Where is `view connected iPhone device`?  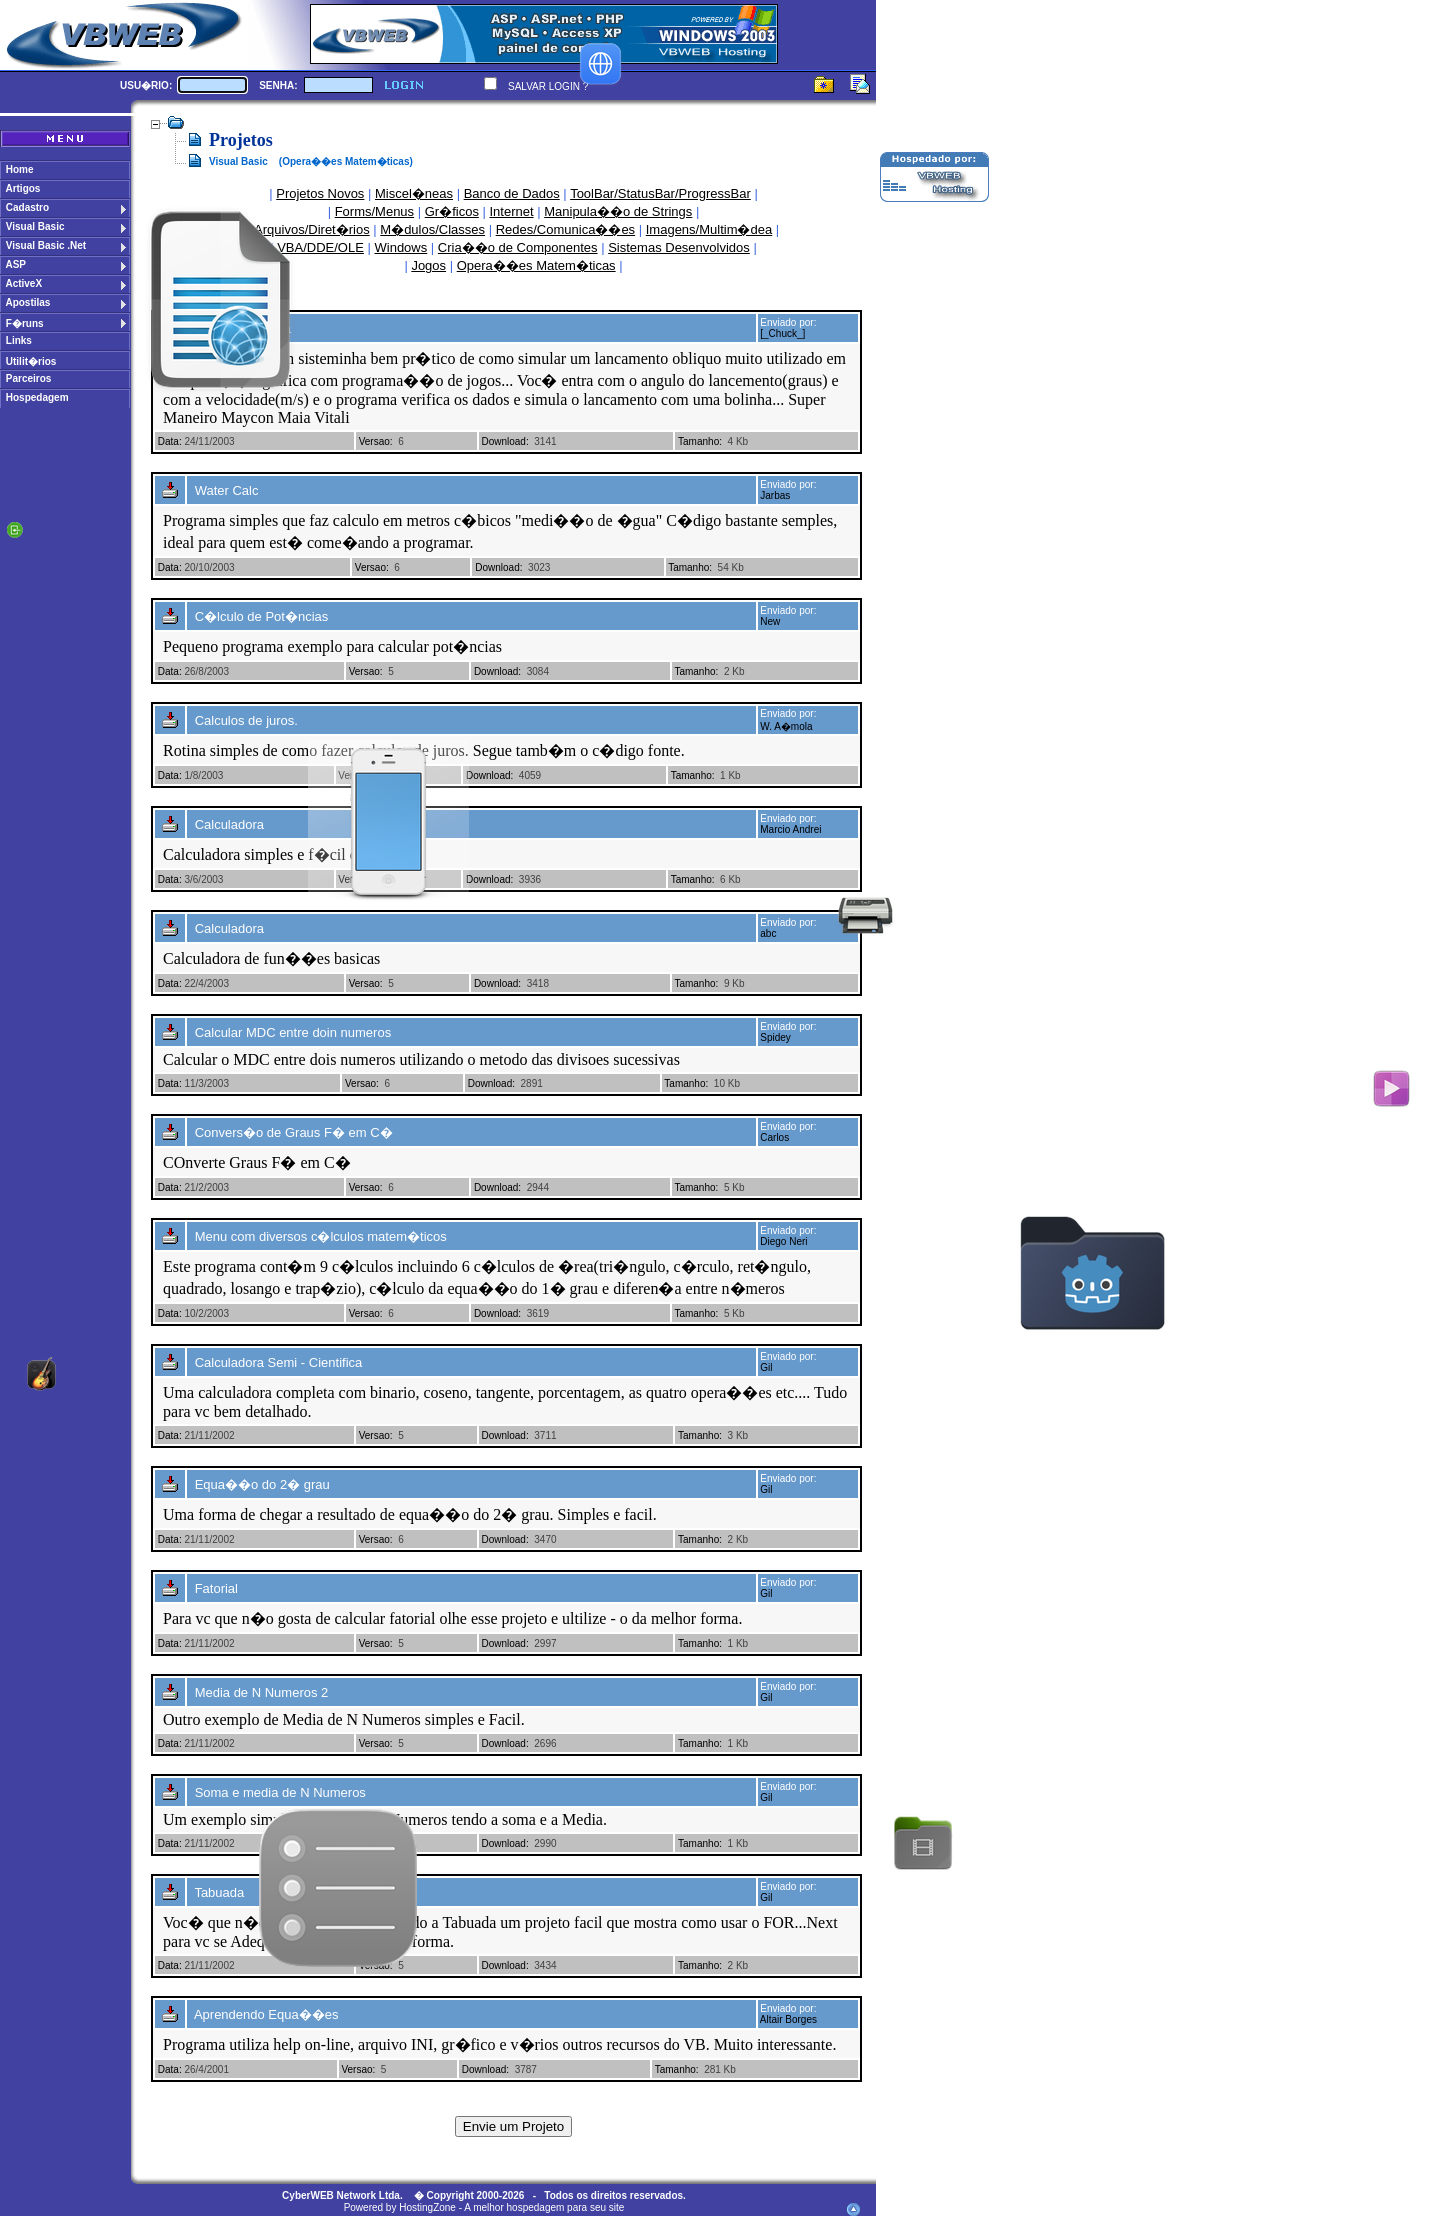
view connected iPhone device is located at coordinates (388, 820).